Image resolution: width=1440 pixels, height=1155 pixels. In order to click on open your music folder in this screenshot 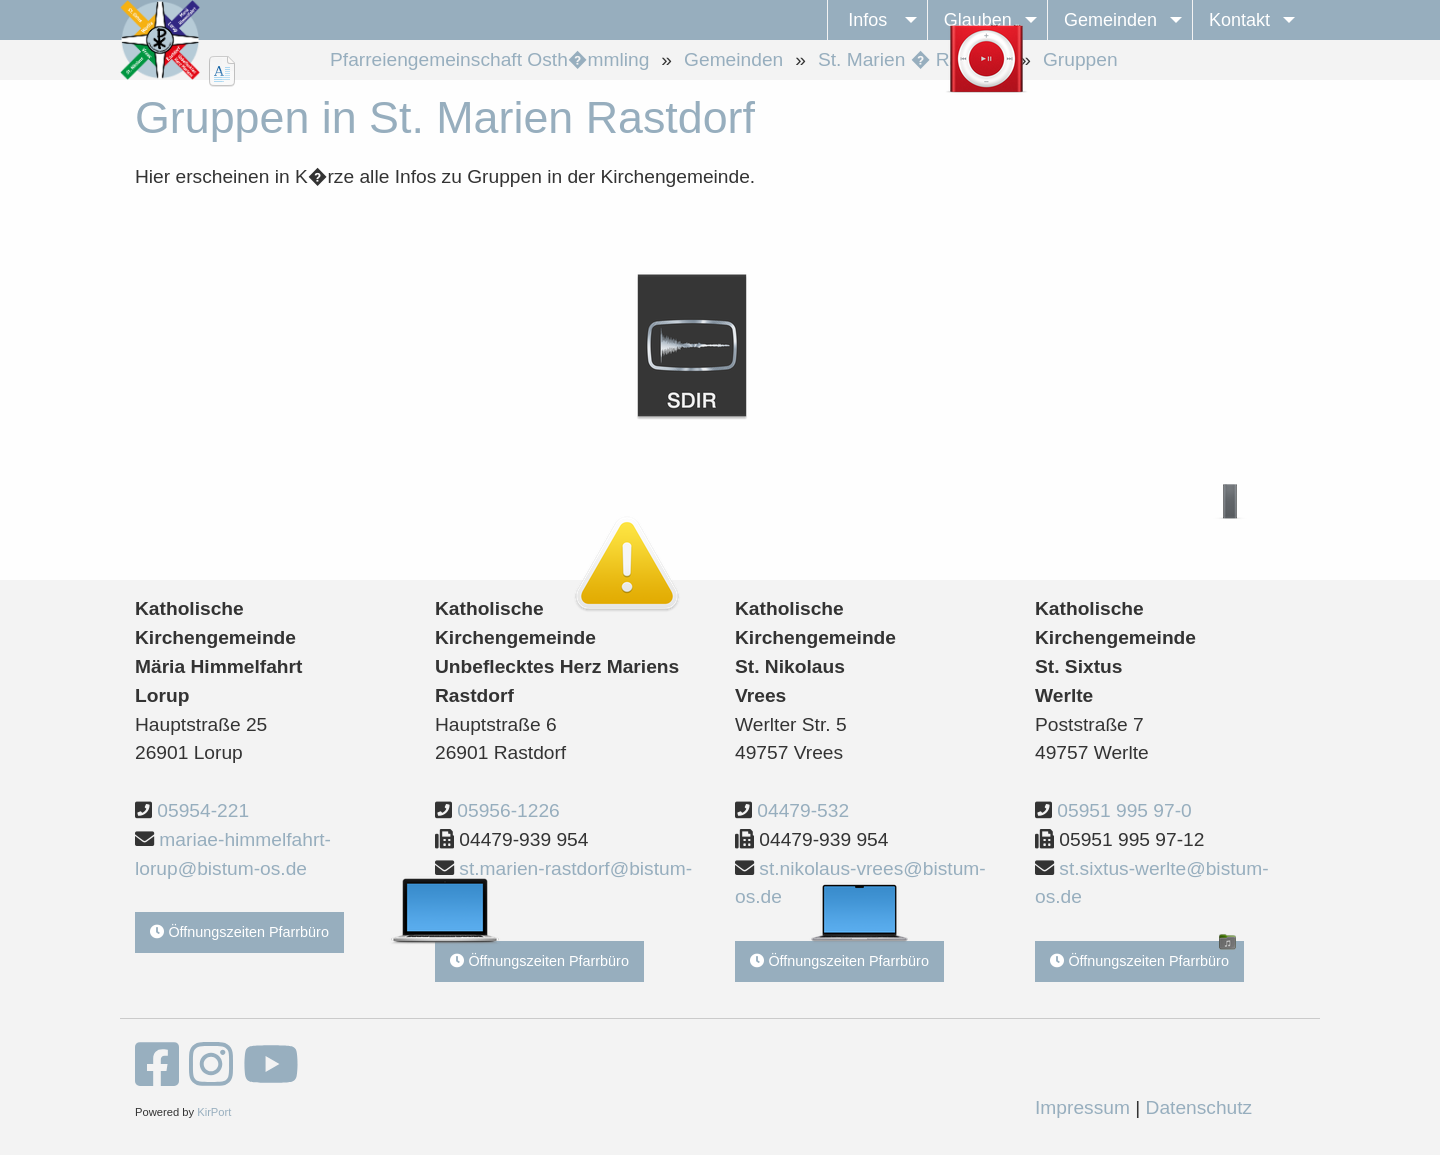, I will do `click(1227, 941)`.